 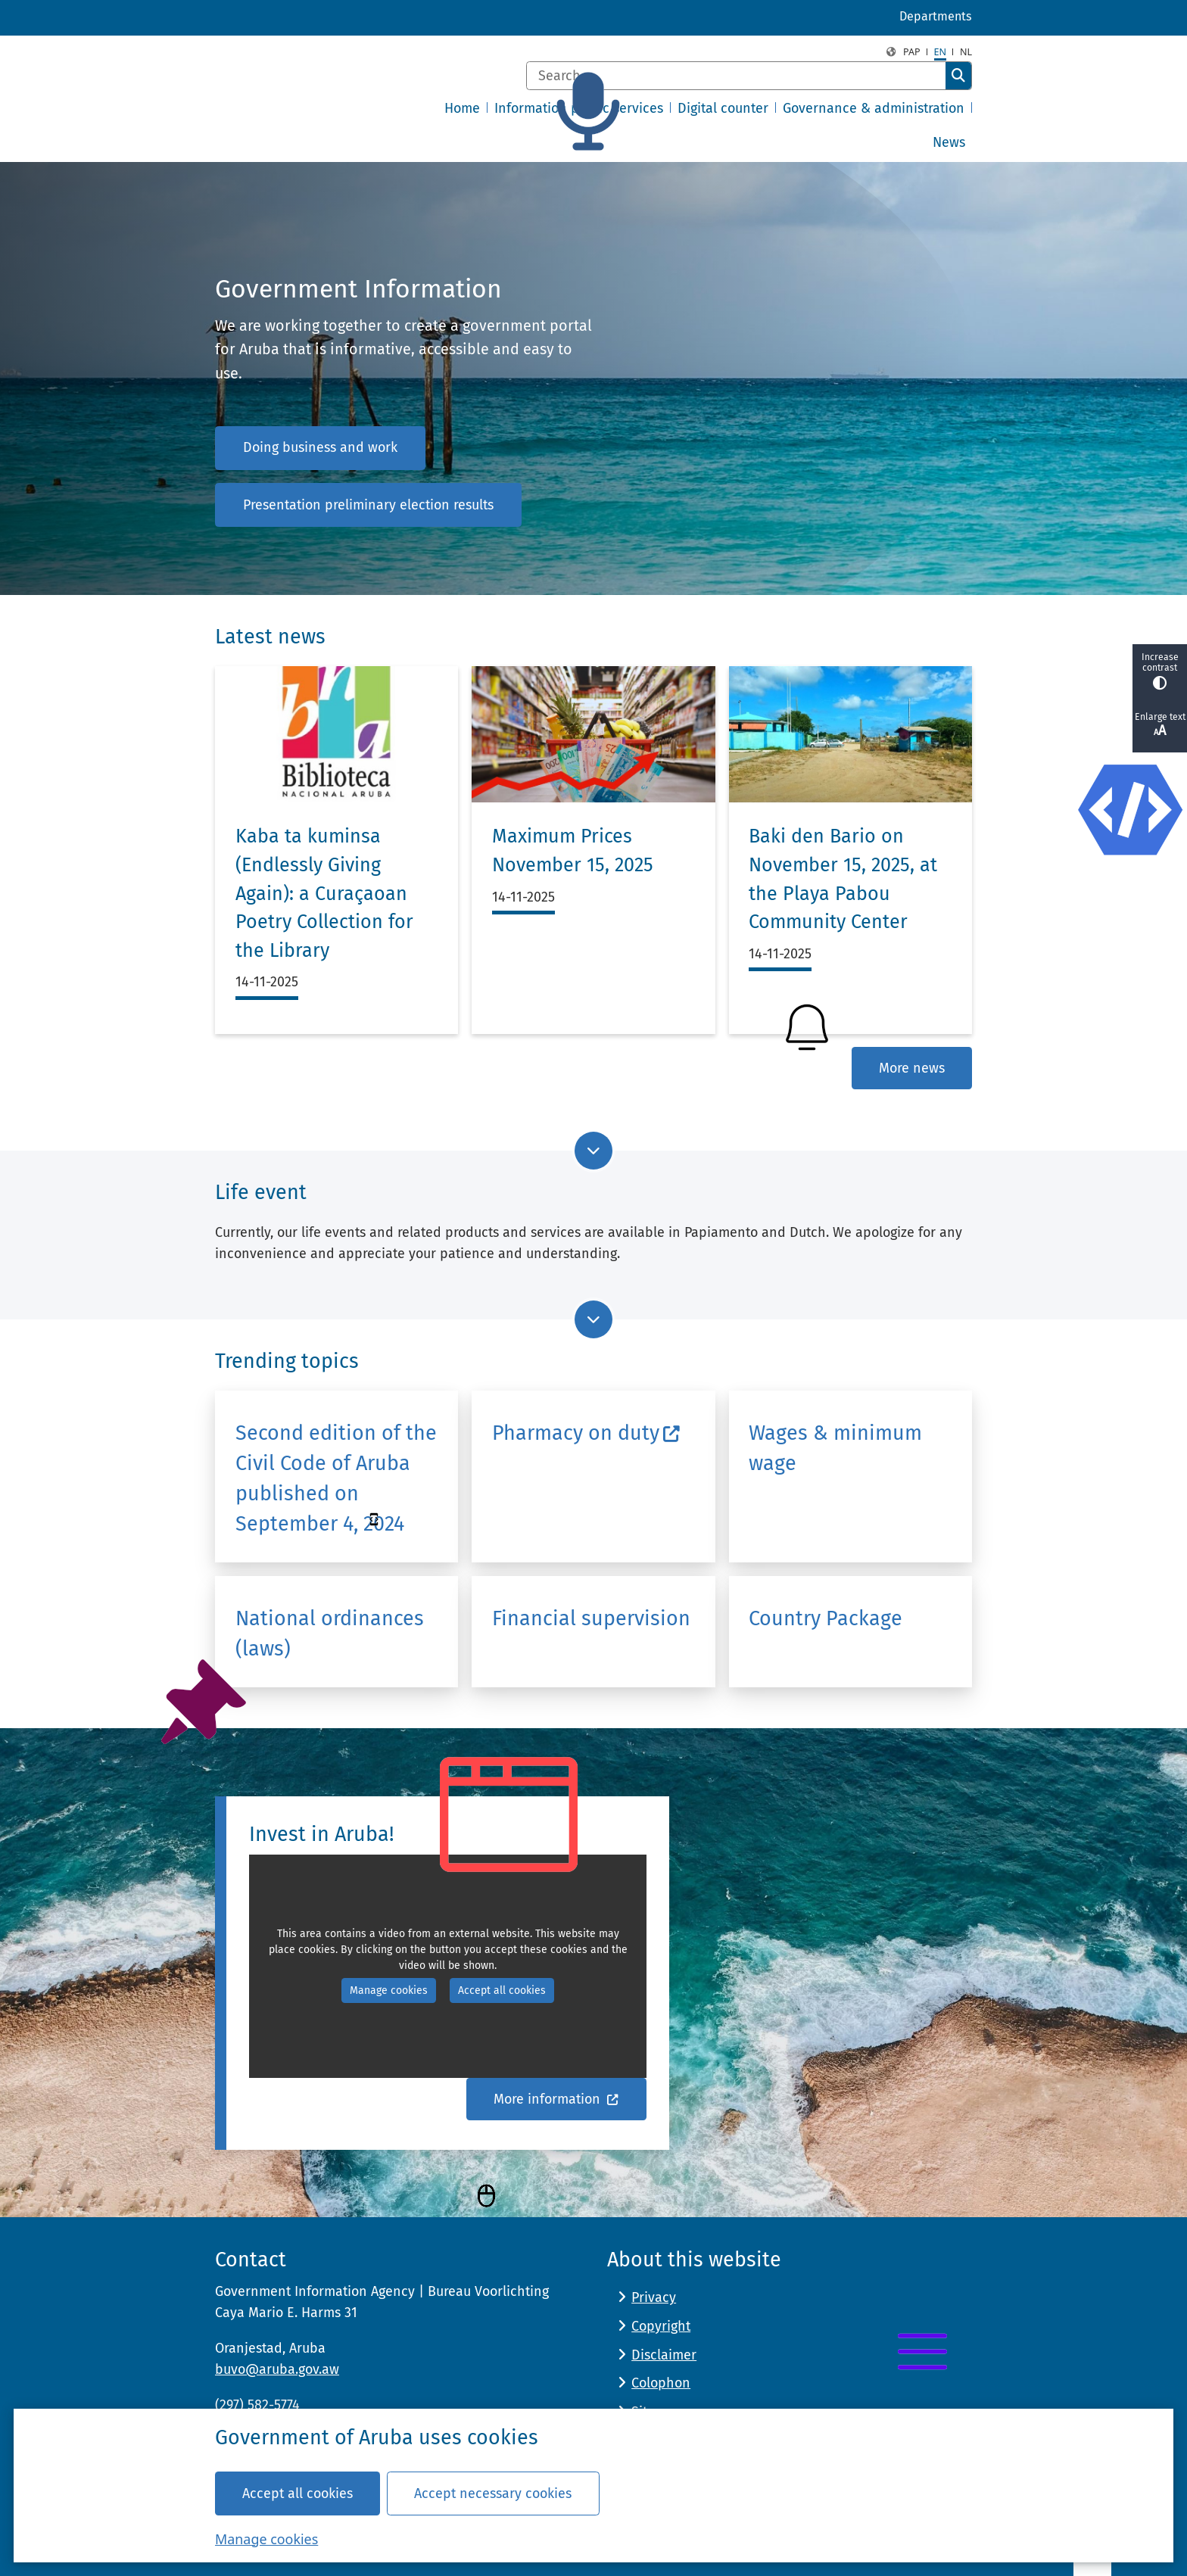 What do you see at coordinates (807, 1027) in the screenshot?
I see `view notifications` at bounding box center [807, 1027].